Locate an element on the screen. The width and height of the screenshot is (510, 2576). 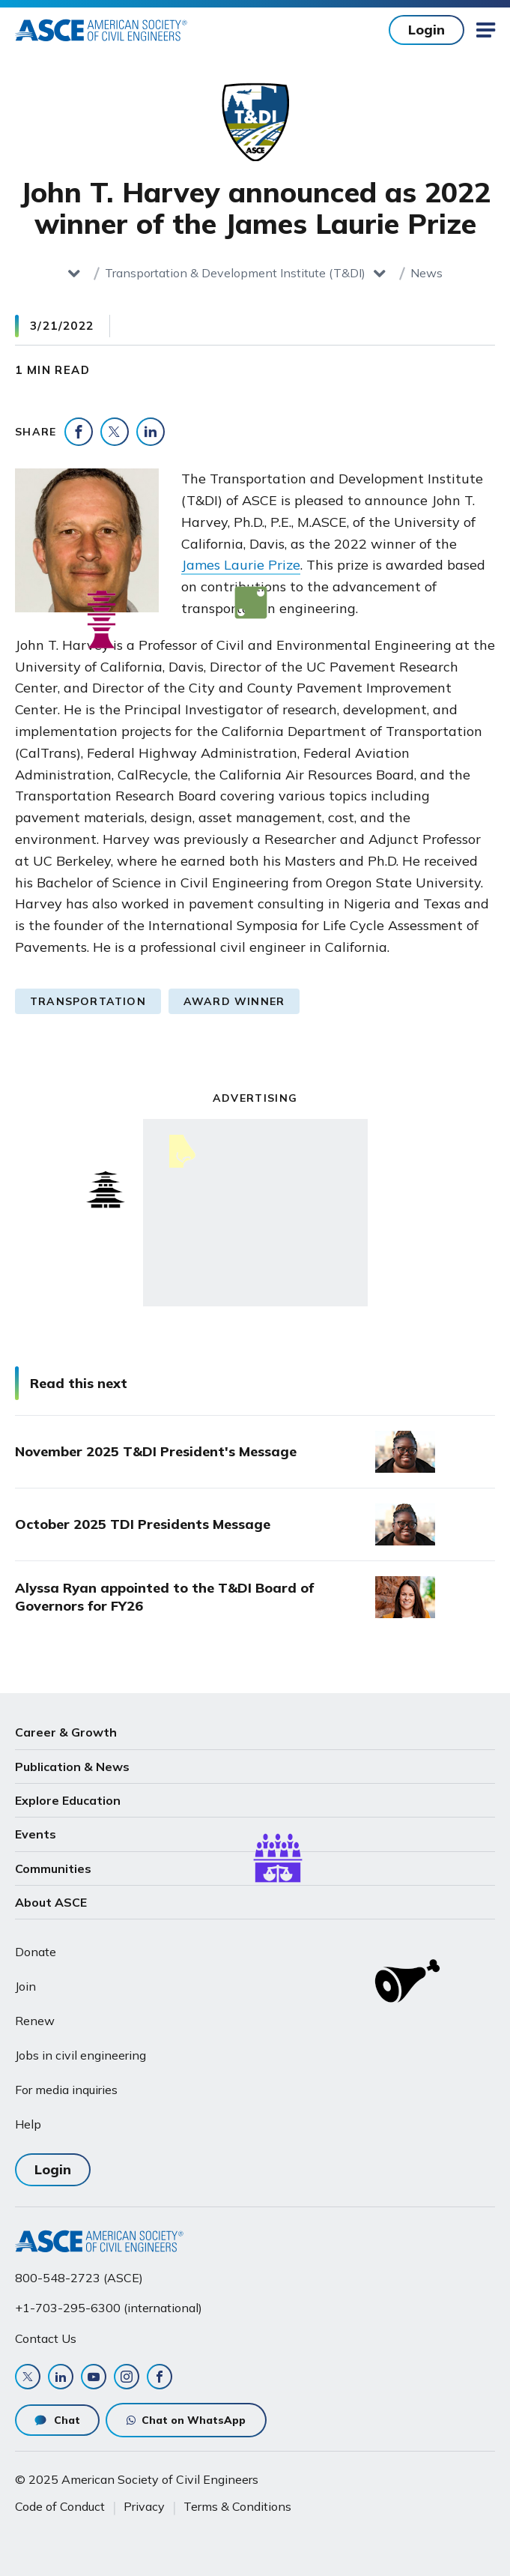
access ancient Egyptian themed content or artifacts is located at coordinates (101, 619).